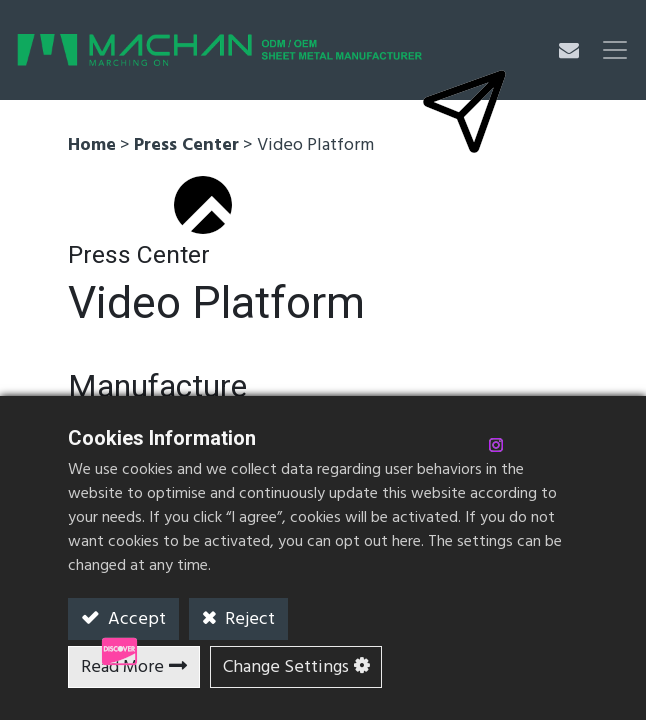  I want to click on open the Instagram app, so click(496, 445).